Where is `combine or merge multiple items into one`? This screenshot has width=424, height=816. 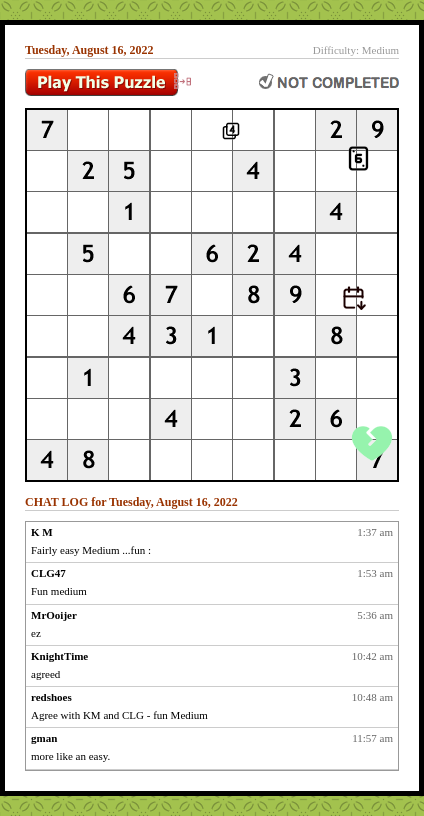 combine or merge multiple items into one is located at coordinates (182, 81).